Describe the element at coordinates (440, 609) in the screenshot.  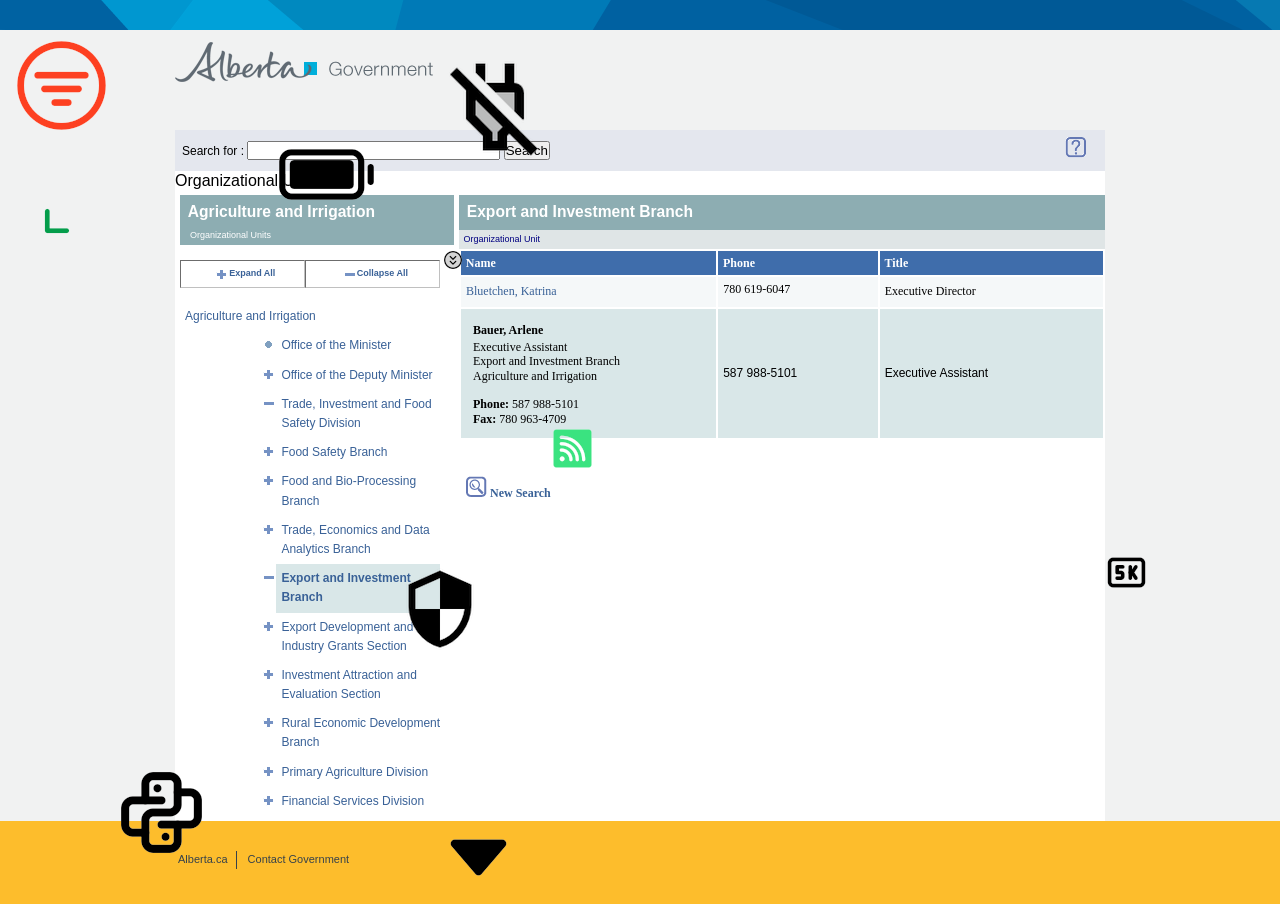
I see `access security settings` at that location.